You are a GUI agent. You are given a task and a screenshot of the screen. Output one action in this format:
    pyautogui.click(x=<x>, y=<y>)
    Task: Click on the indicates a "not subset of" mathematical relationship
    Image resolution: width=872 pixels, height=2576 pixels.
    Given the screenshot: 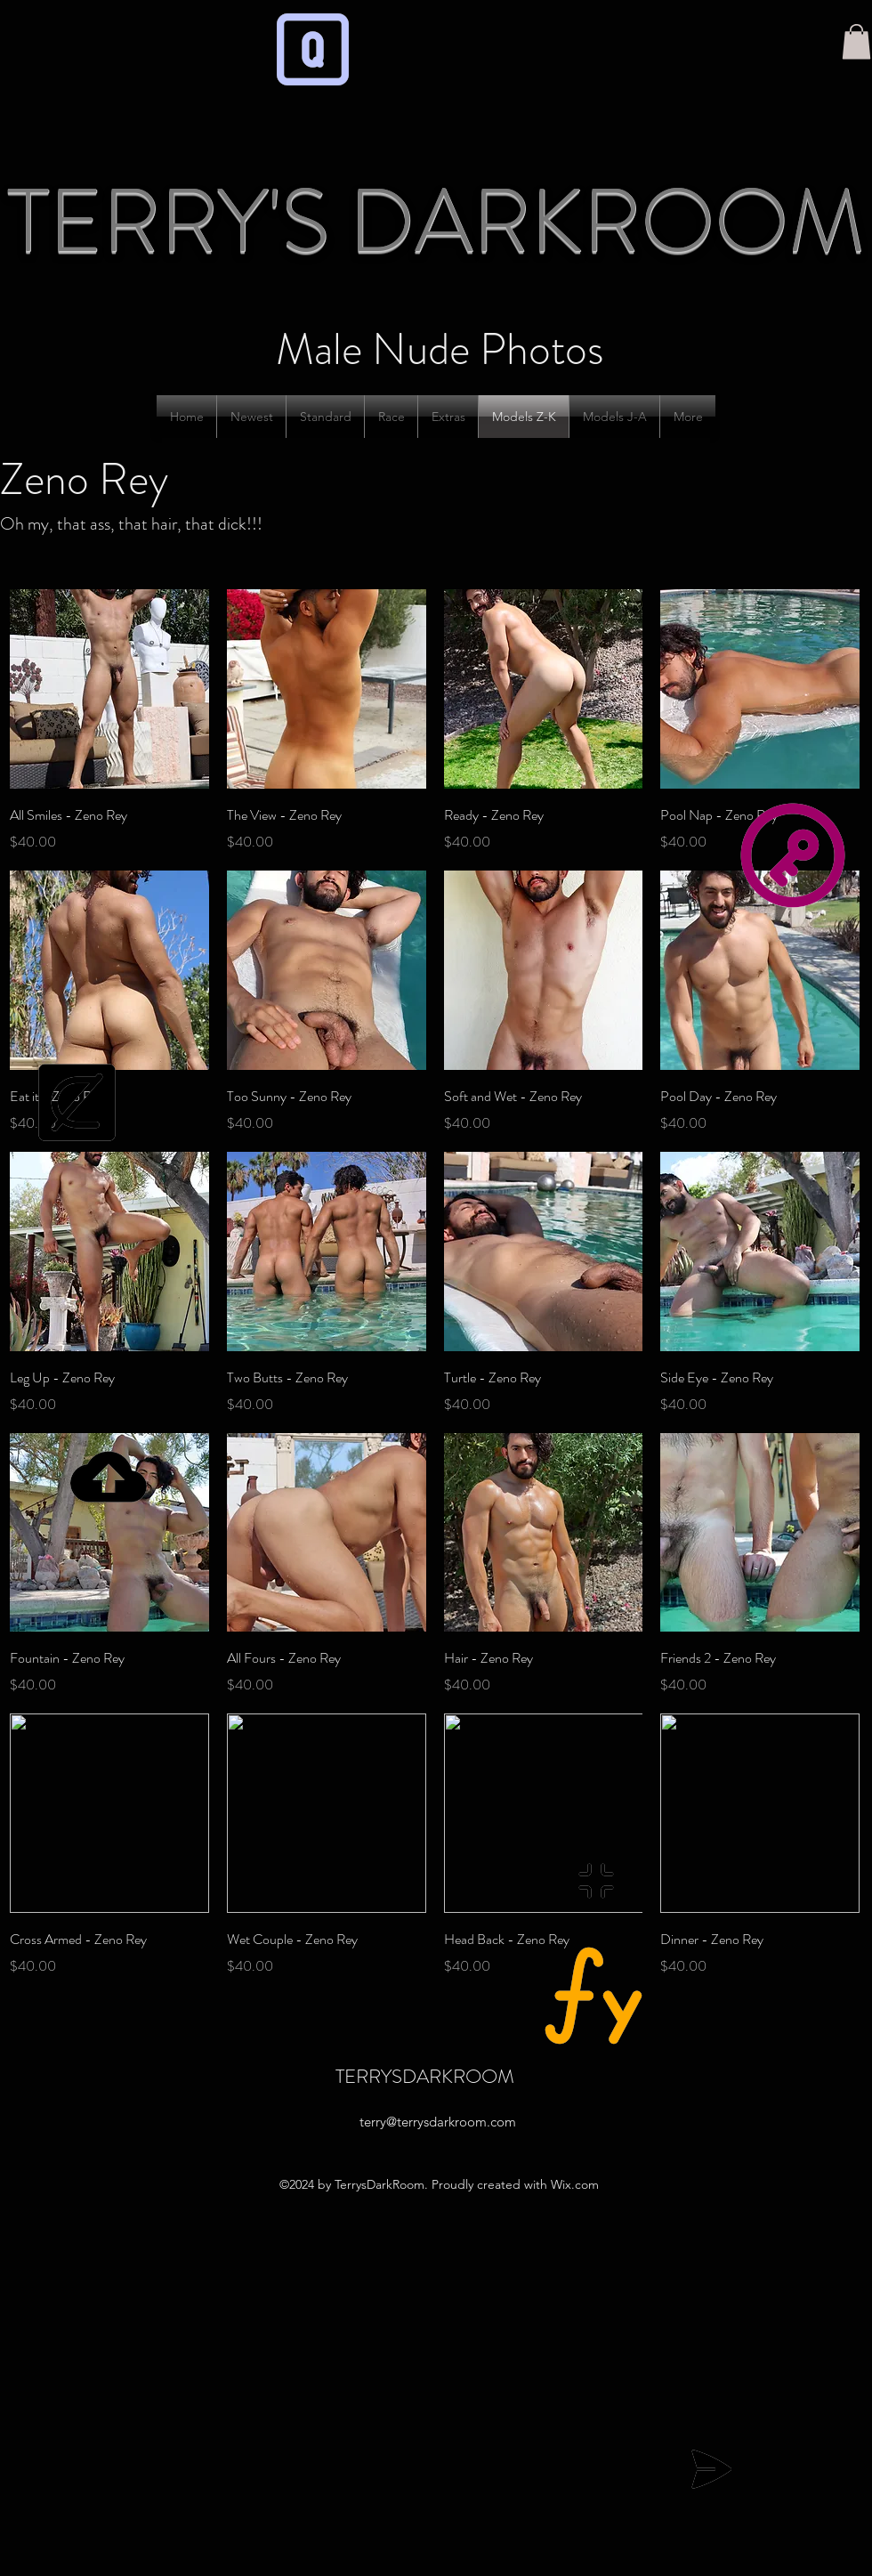 What is the action you would take?
    pyautogui.click(x=77, y=1102)
    